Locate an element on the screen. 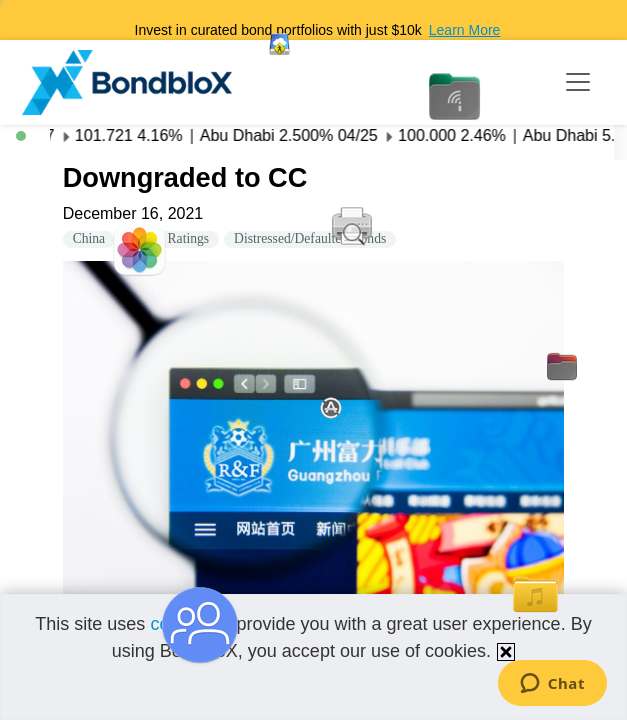 The image size is (627, 720). open insync cloud sync folder is located at coordinates (454, 96).